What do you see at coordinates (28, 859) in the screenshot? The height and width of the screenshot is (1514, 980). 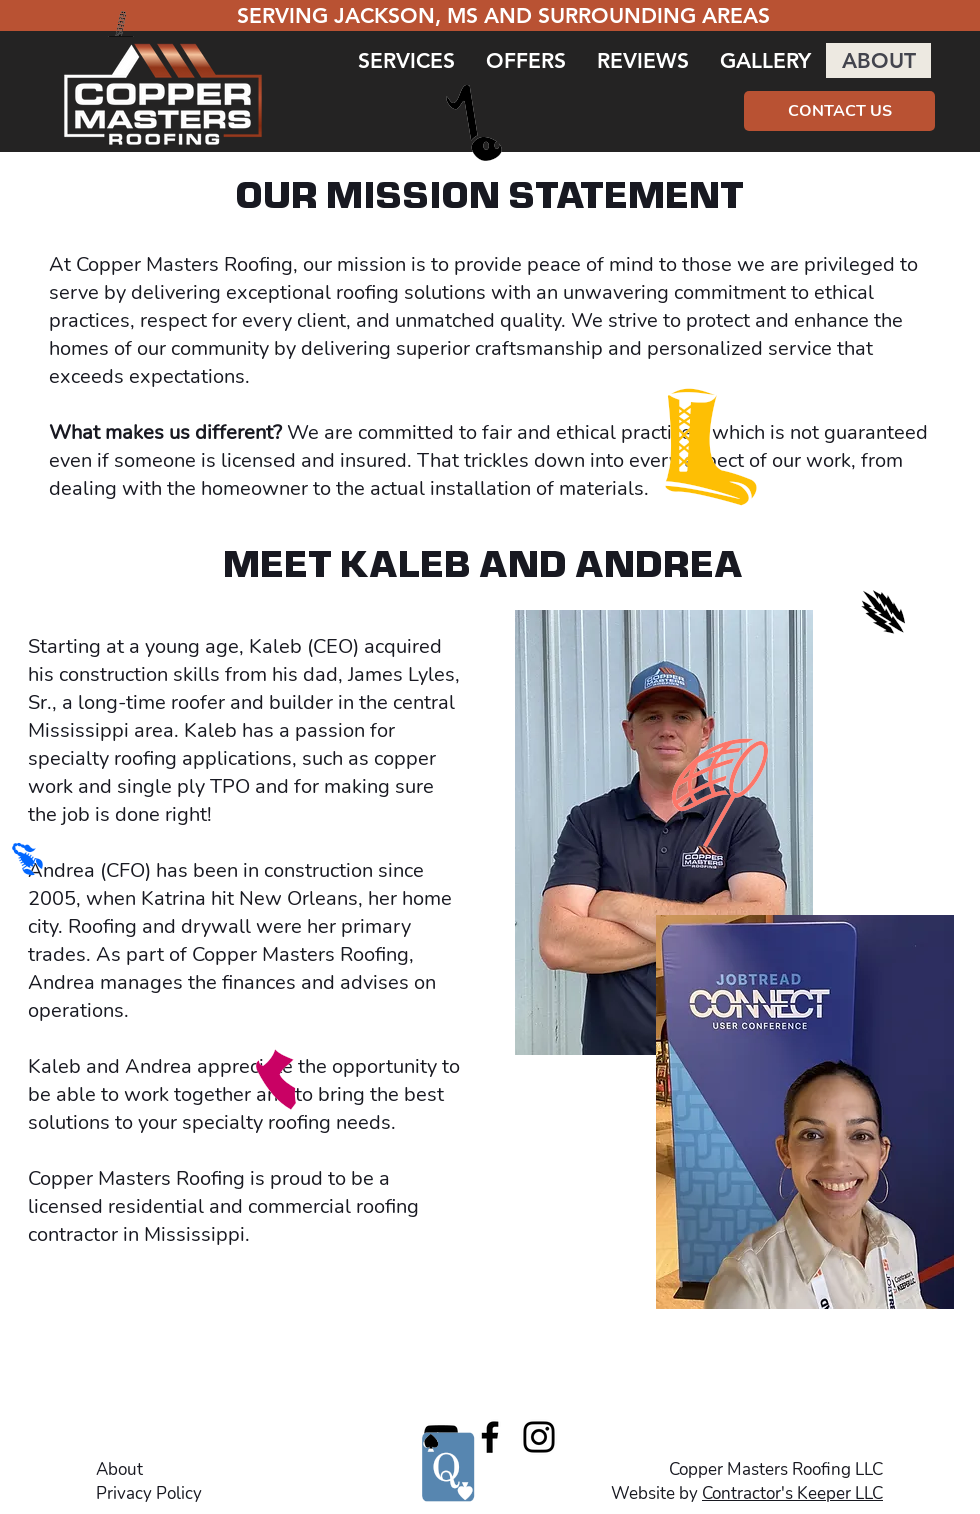 I see `scorpion character or creature icon in a game` at bounding box center [28, 859].